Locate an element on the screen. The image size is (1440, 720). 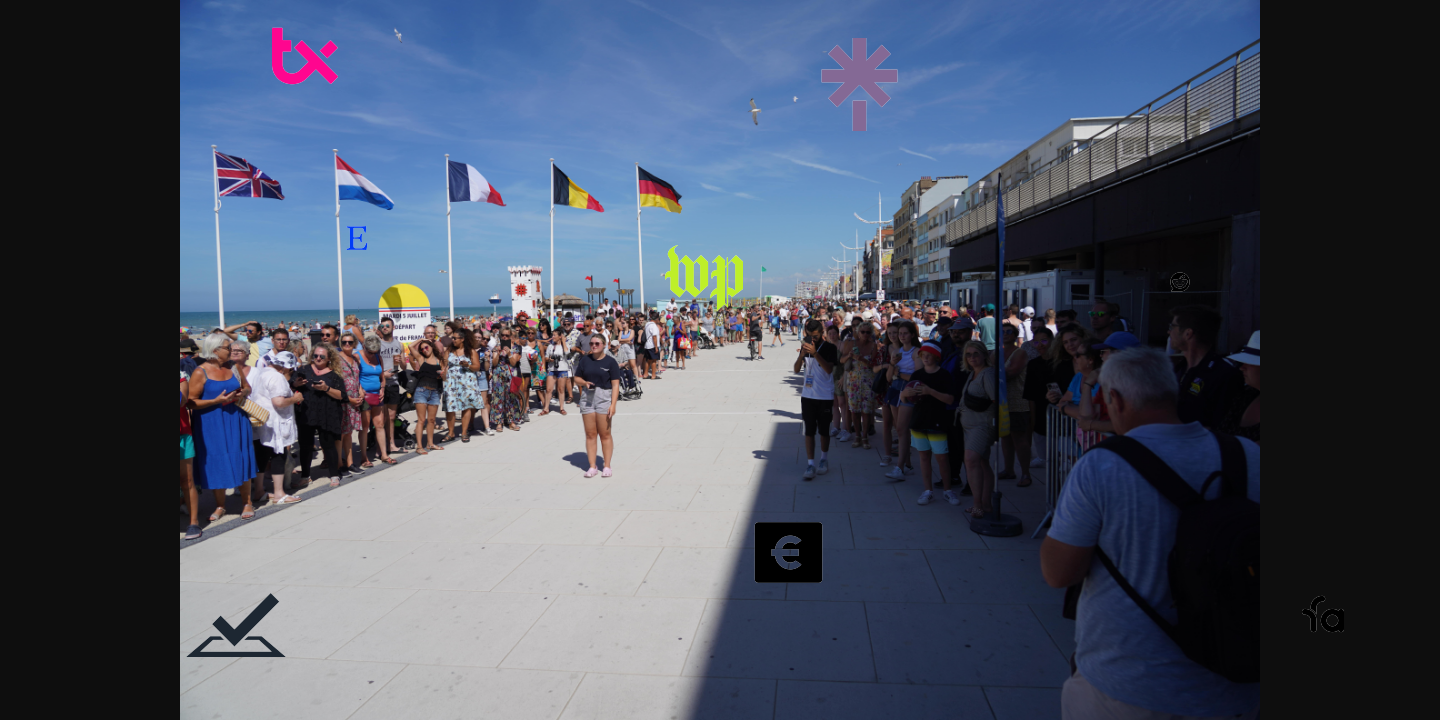
transifex localization platform logo is located at coordinates (305, 56).